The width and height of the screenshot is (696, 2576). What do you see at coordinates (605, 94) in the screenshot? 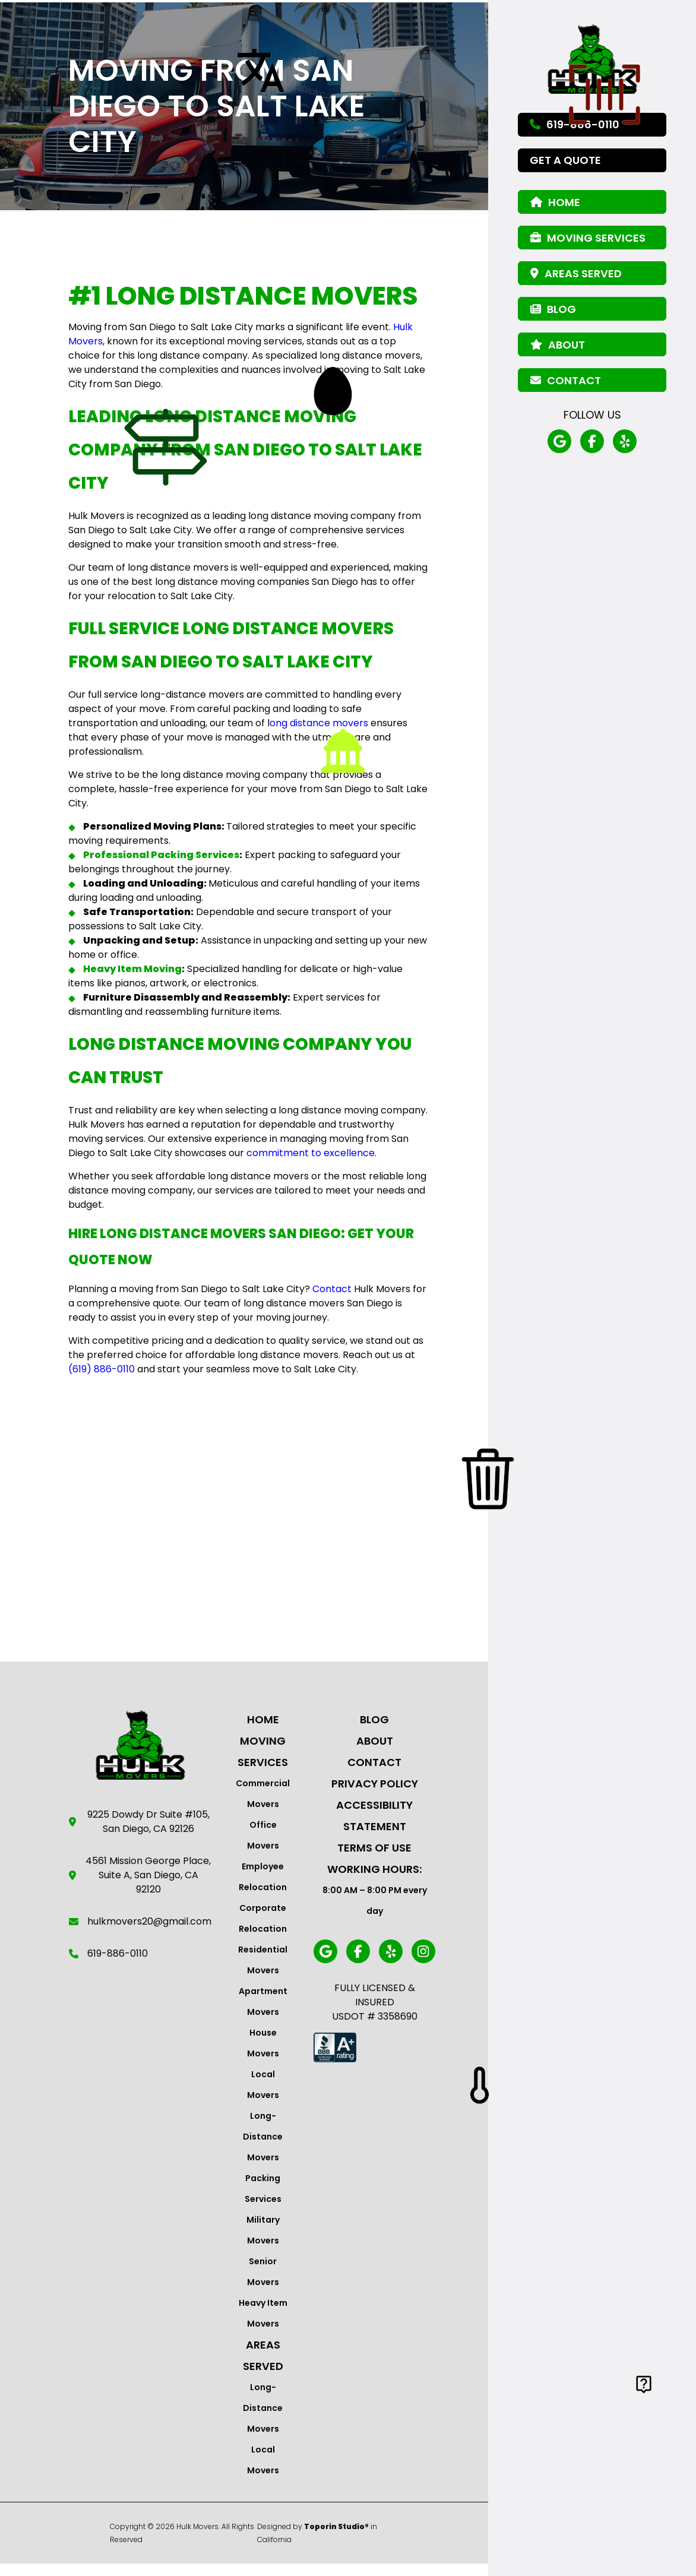
I see `scan a barcode` at bounding box center [605, 94].